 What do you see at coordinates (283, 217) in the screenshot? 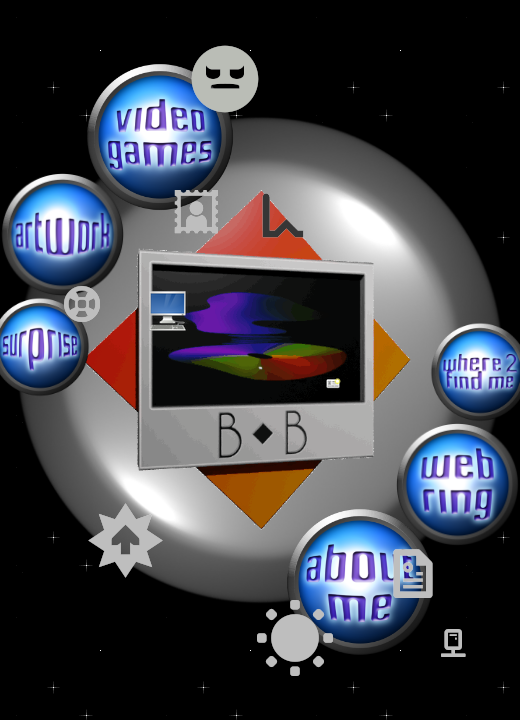
I see `launch the nibbles snake game` at bounding box center [283, 217].